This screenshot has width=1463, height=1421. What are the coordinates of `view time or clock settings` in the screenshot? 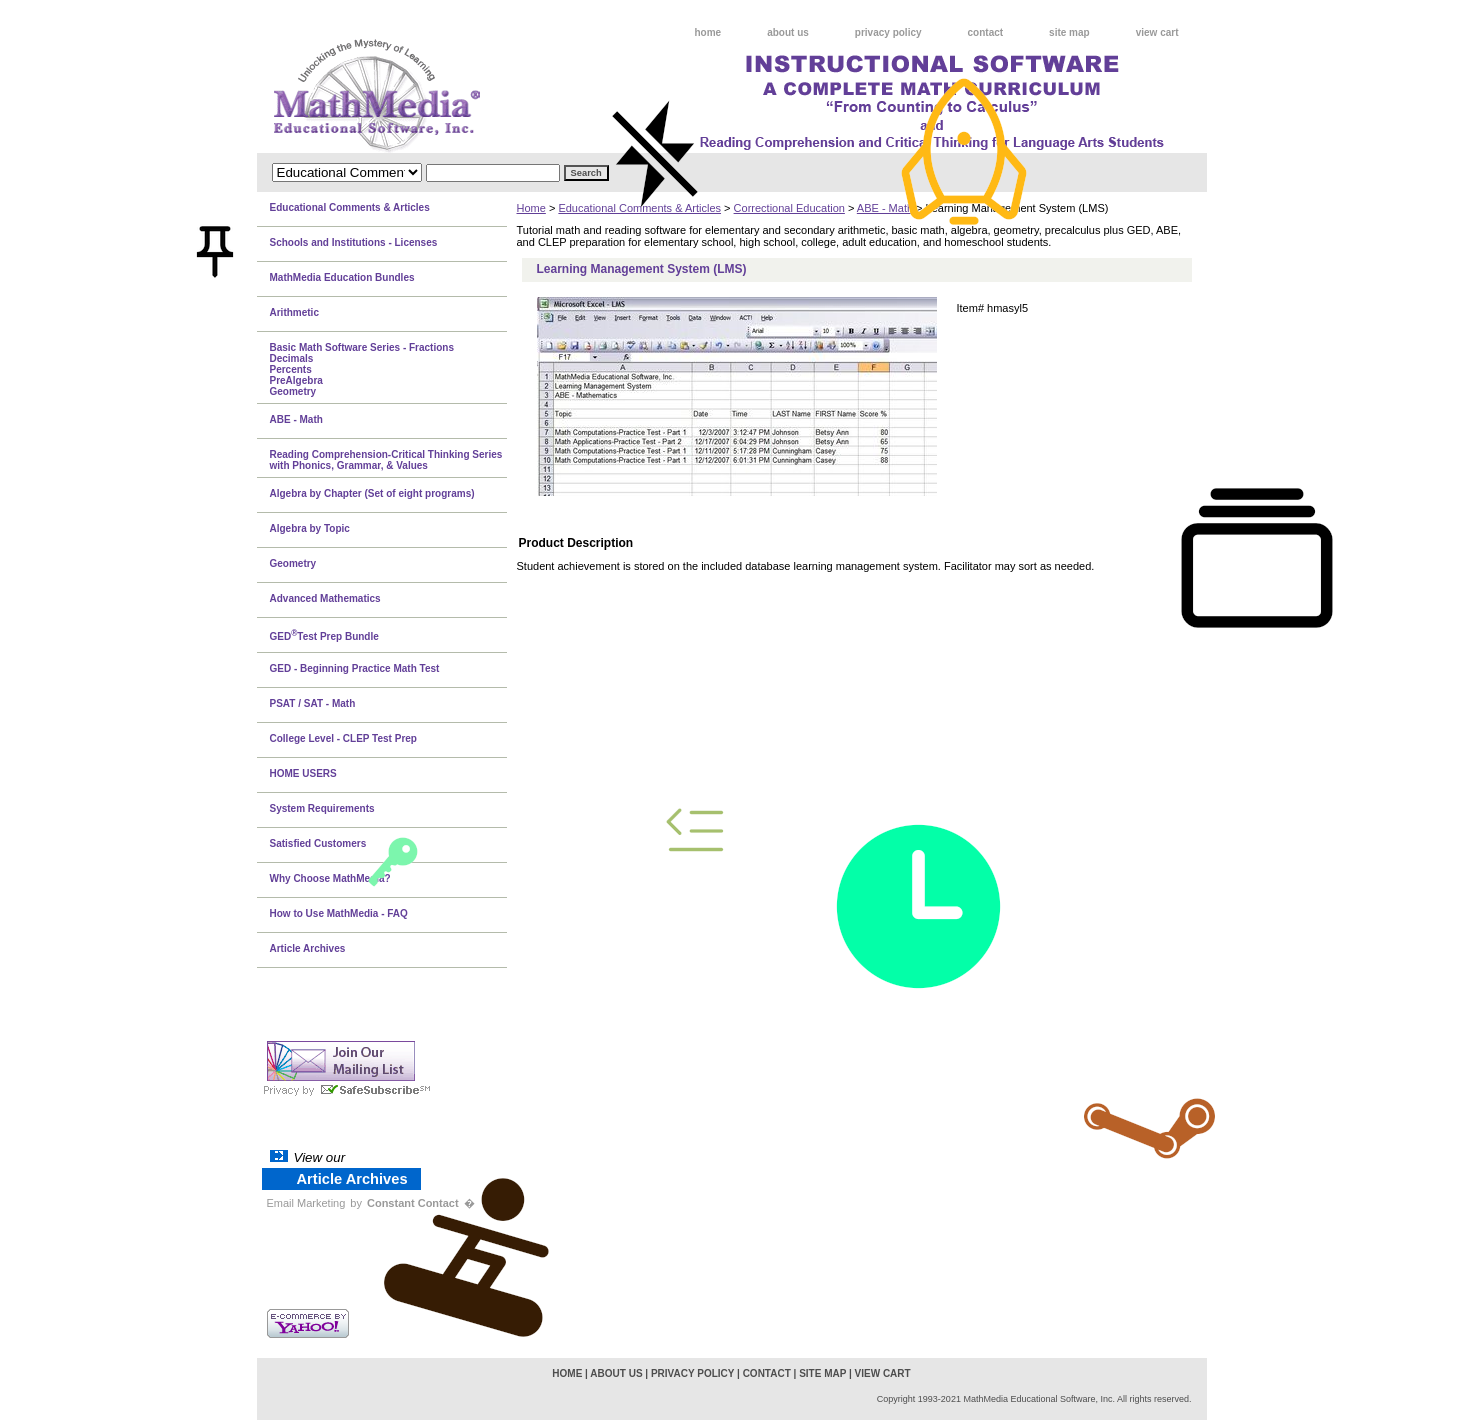 It's located at (918, 906).